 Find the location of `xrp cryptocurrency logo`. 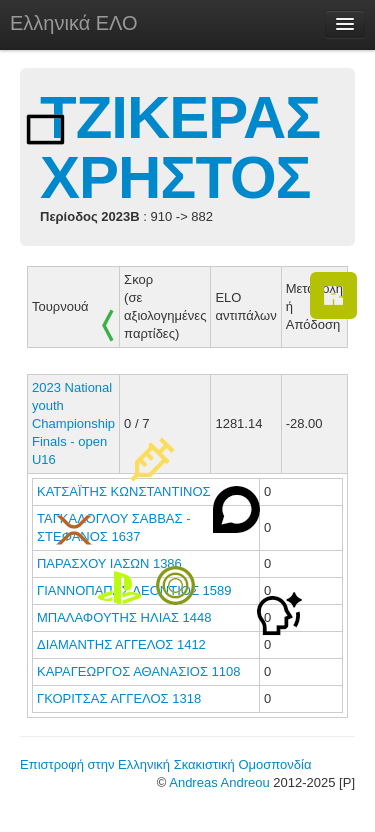

xrp cryptocurrency logo is located at coordinates (74, 530).